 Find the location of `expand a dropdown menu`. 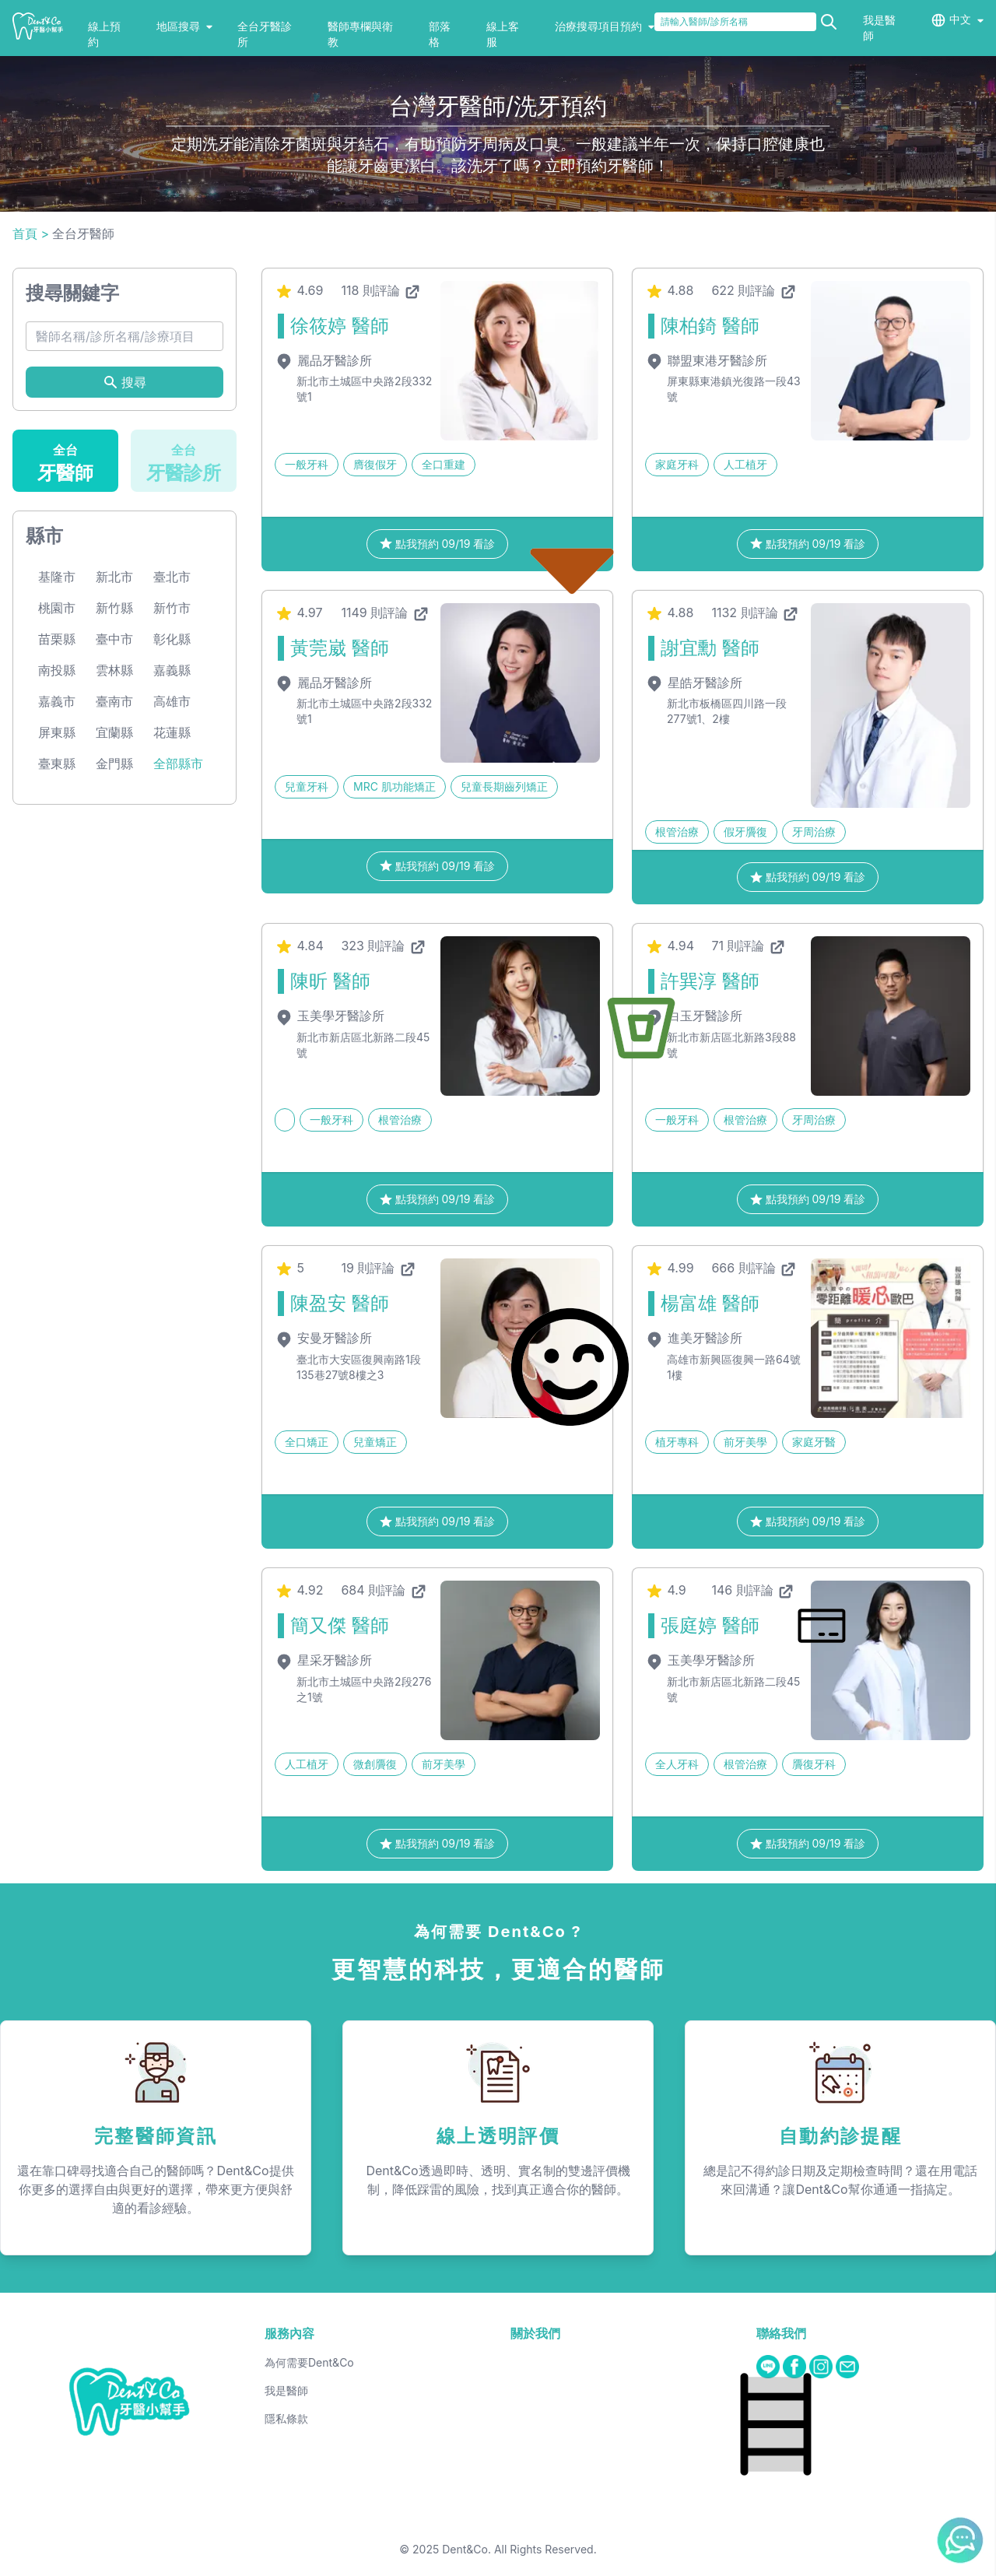

expand a dropdown menu is located at coordinates (572, 567).